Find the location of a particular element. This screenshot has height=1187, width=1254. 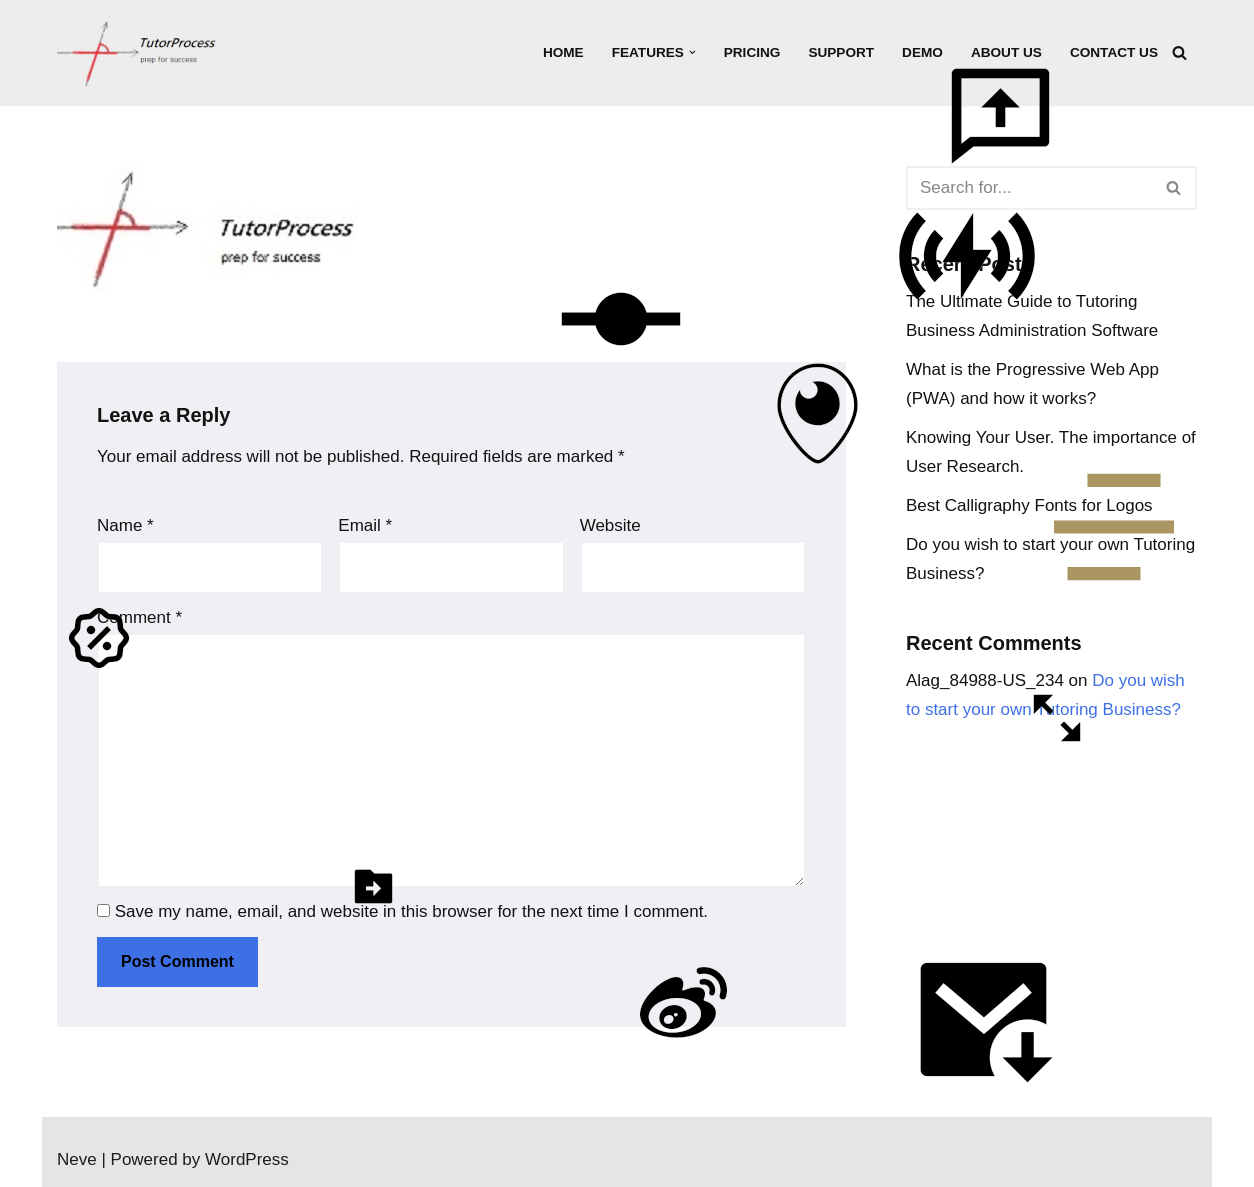

download email or message attachment is located at coordinates (983, 1019).